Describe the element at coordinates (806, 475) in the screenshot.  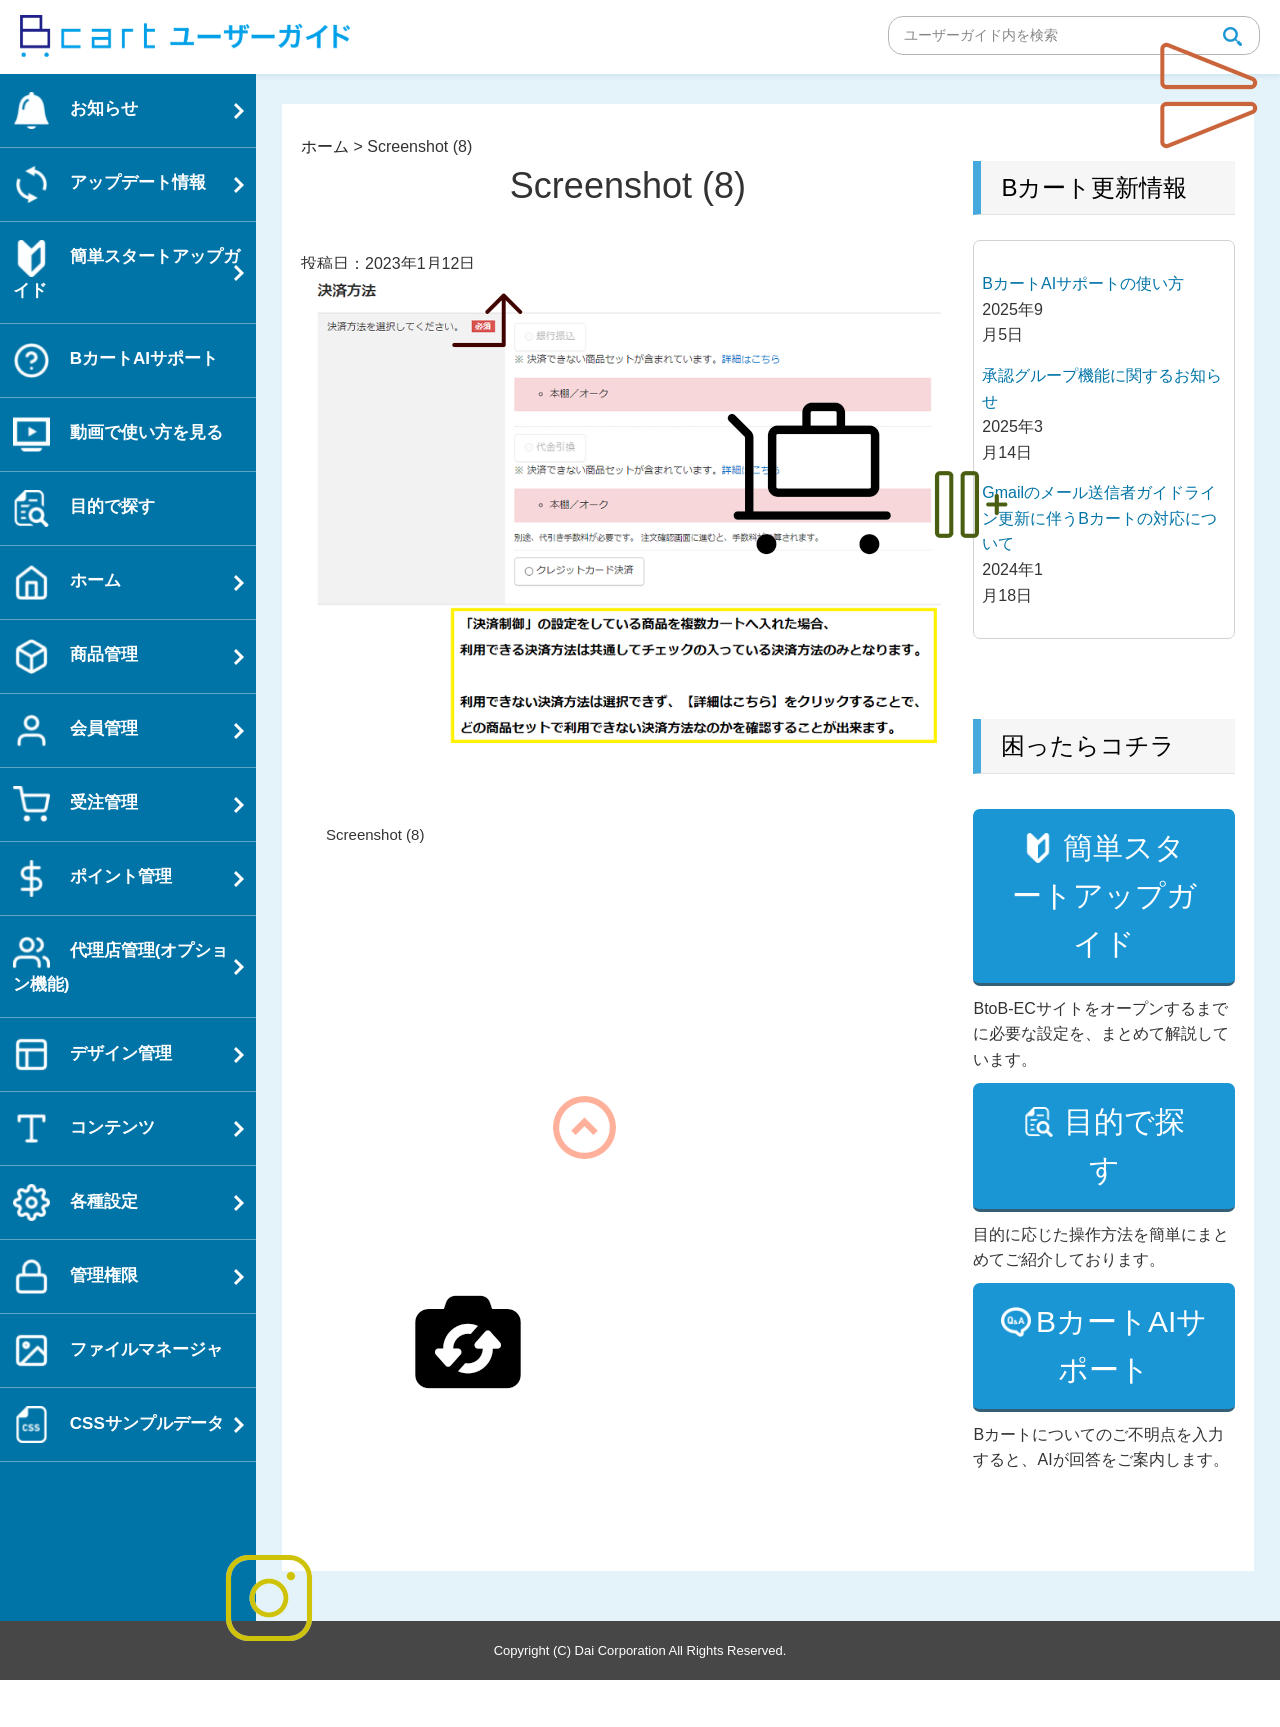
I see `access luggage or baggage services` at that location.